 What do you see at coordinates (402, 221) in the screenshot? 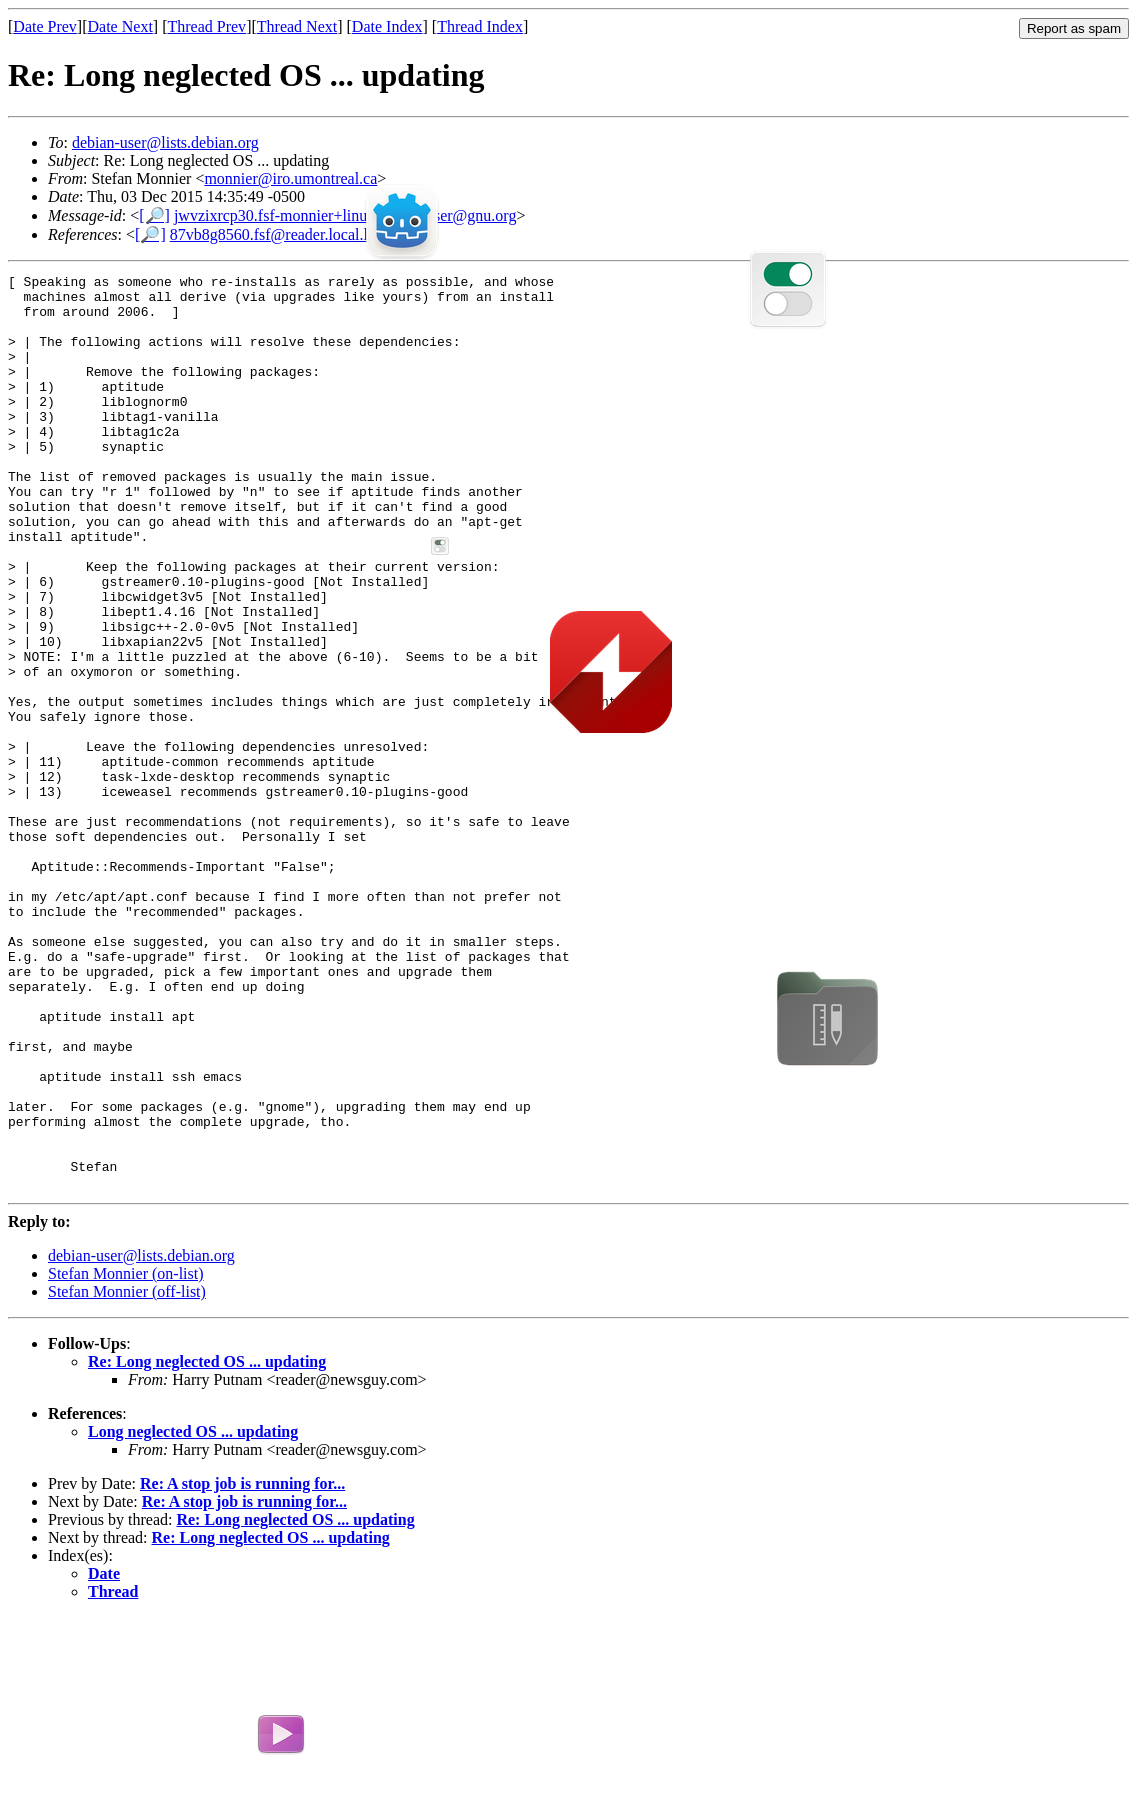
I see `open godot game engine` at bounding box center [402, 221].